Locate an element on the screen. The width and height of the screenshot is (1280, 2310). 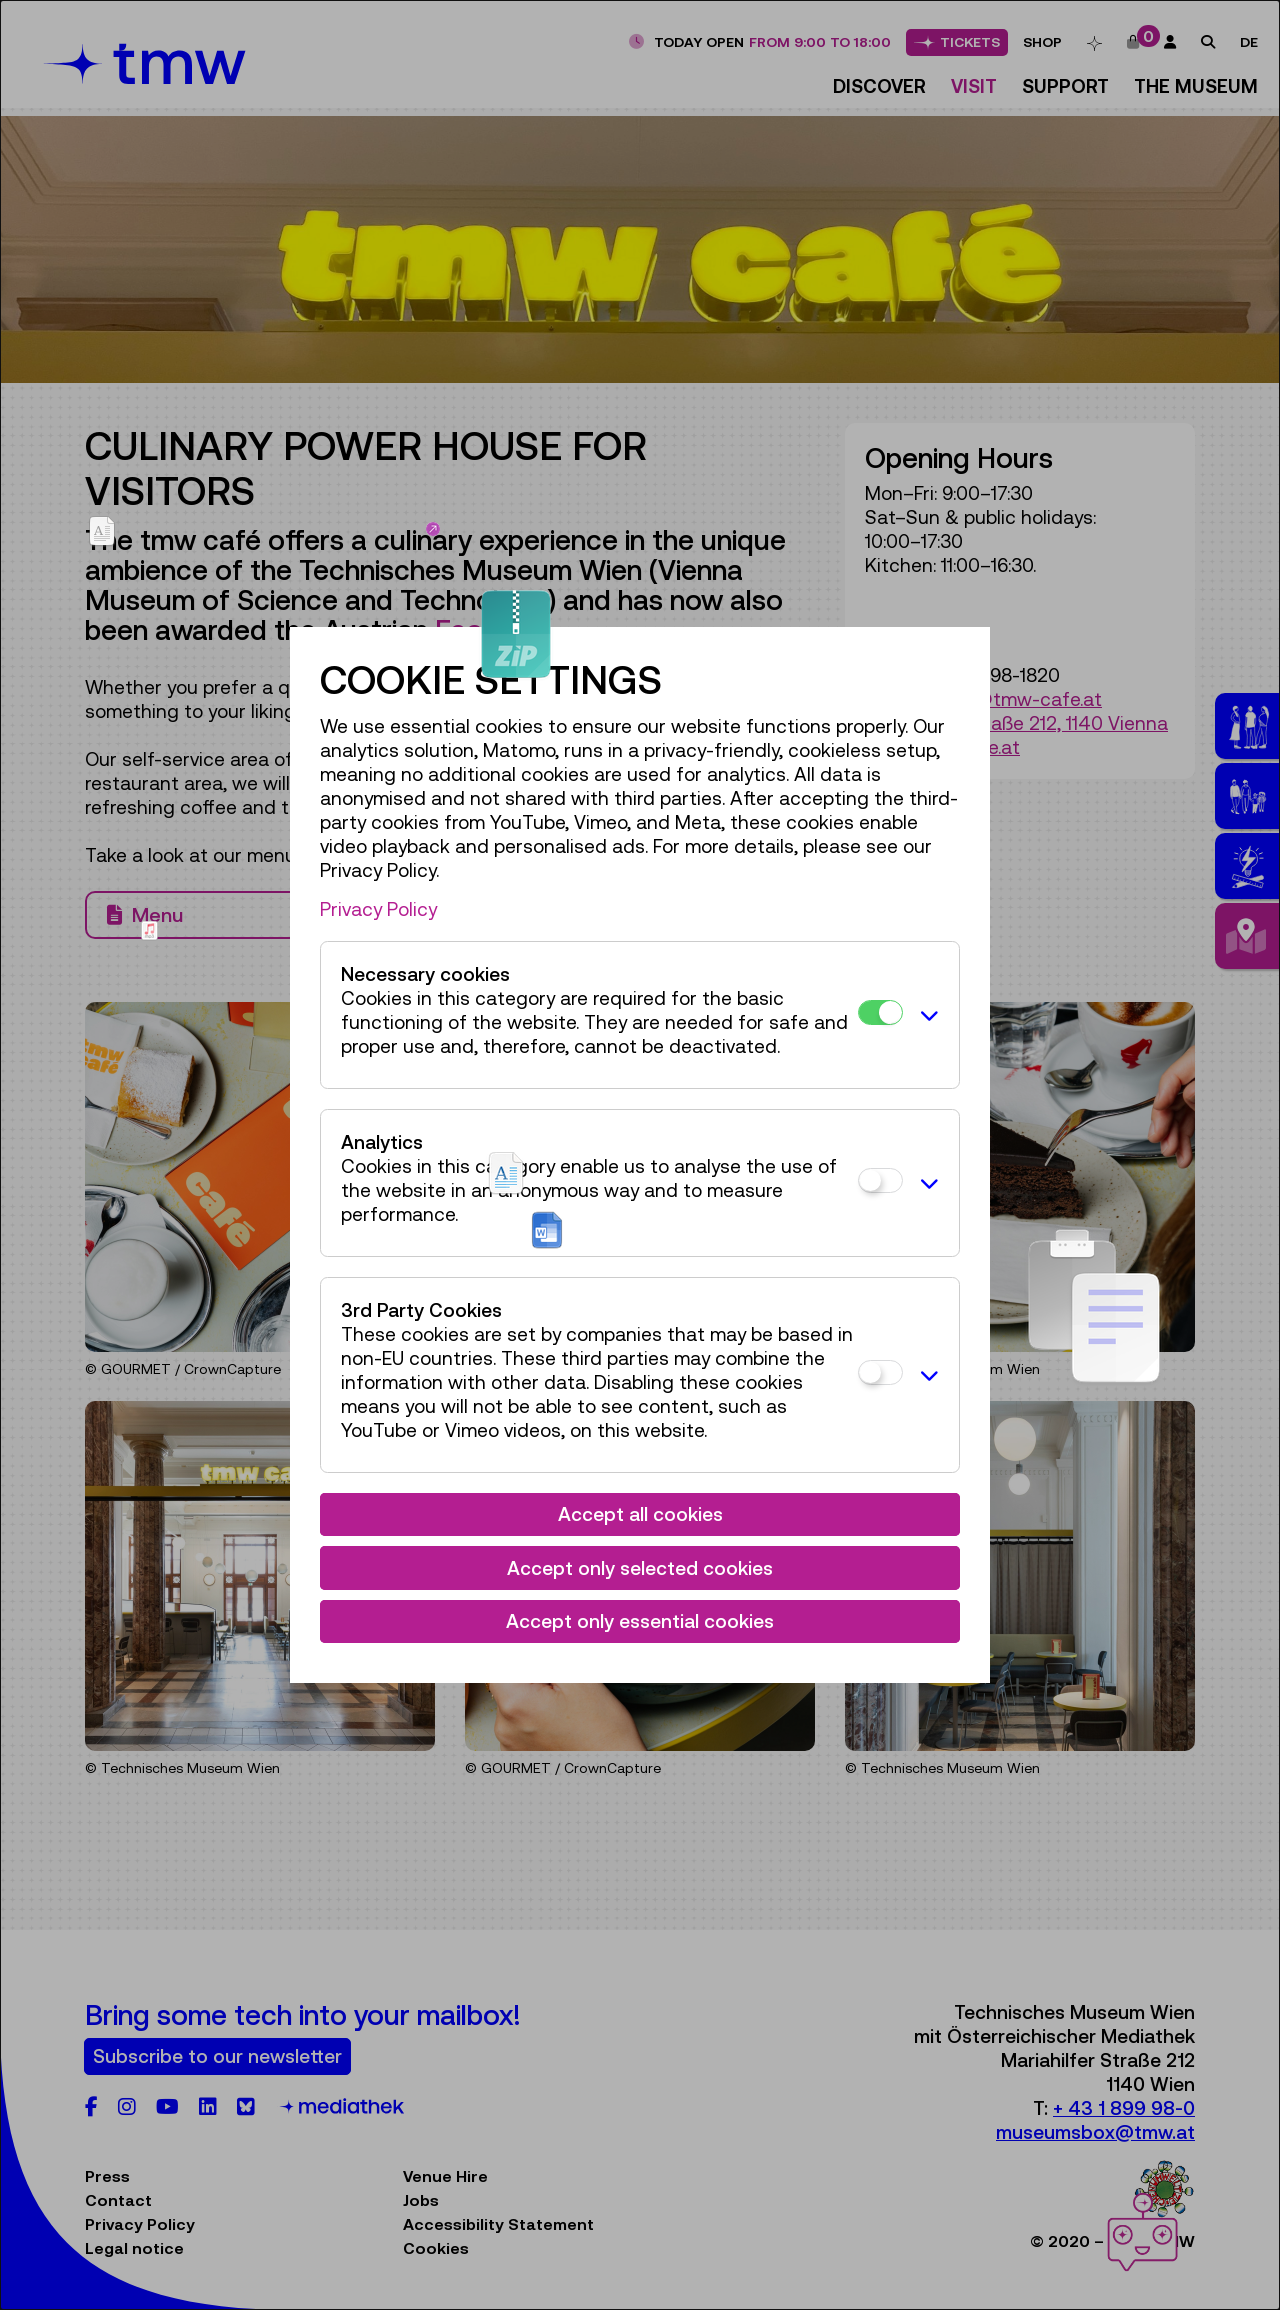
open a text document file is located at coordinates (506, 1173).